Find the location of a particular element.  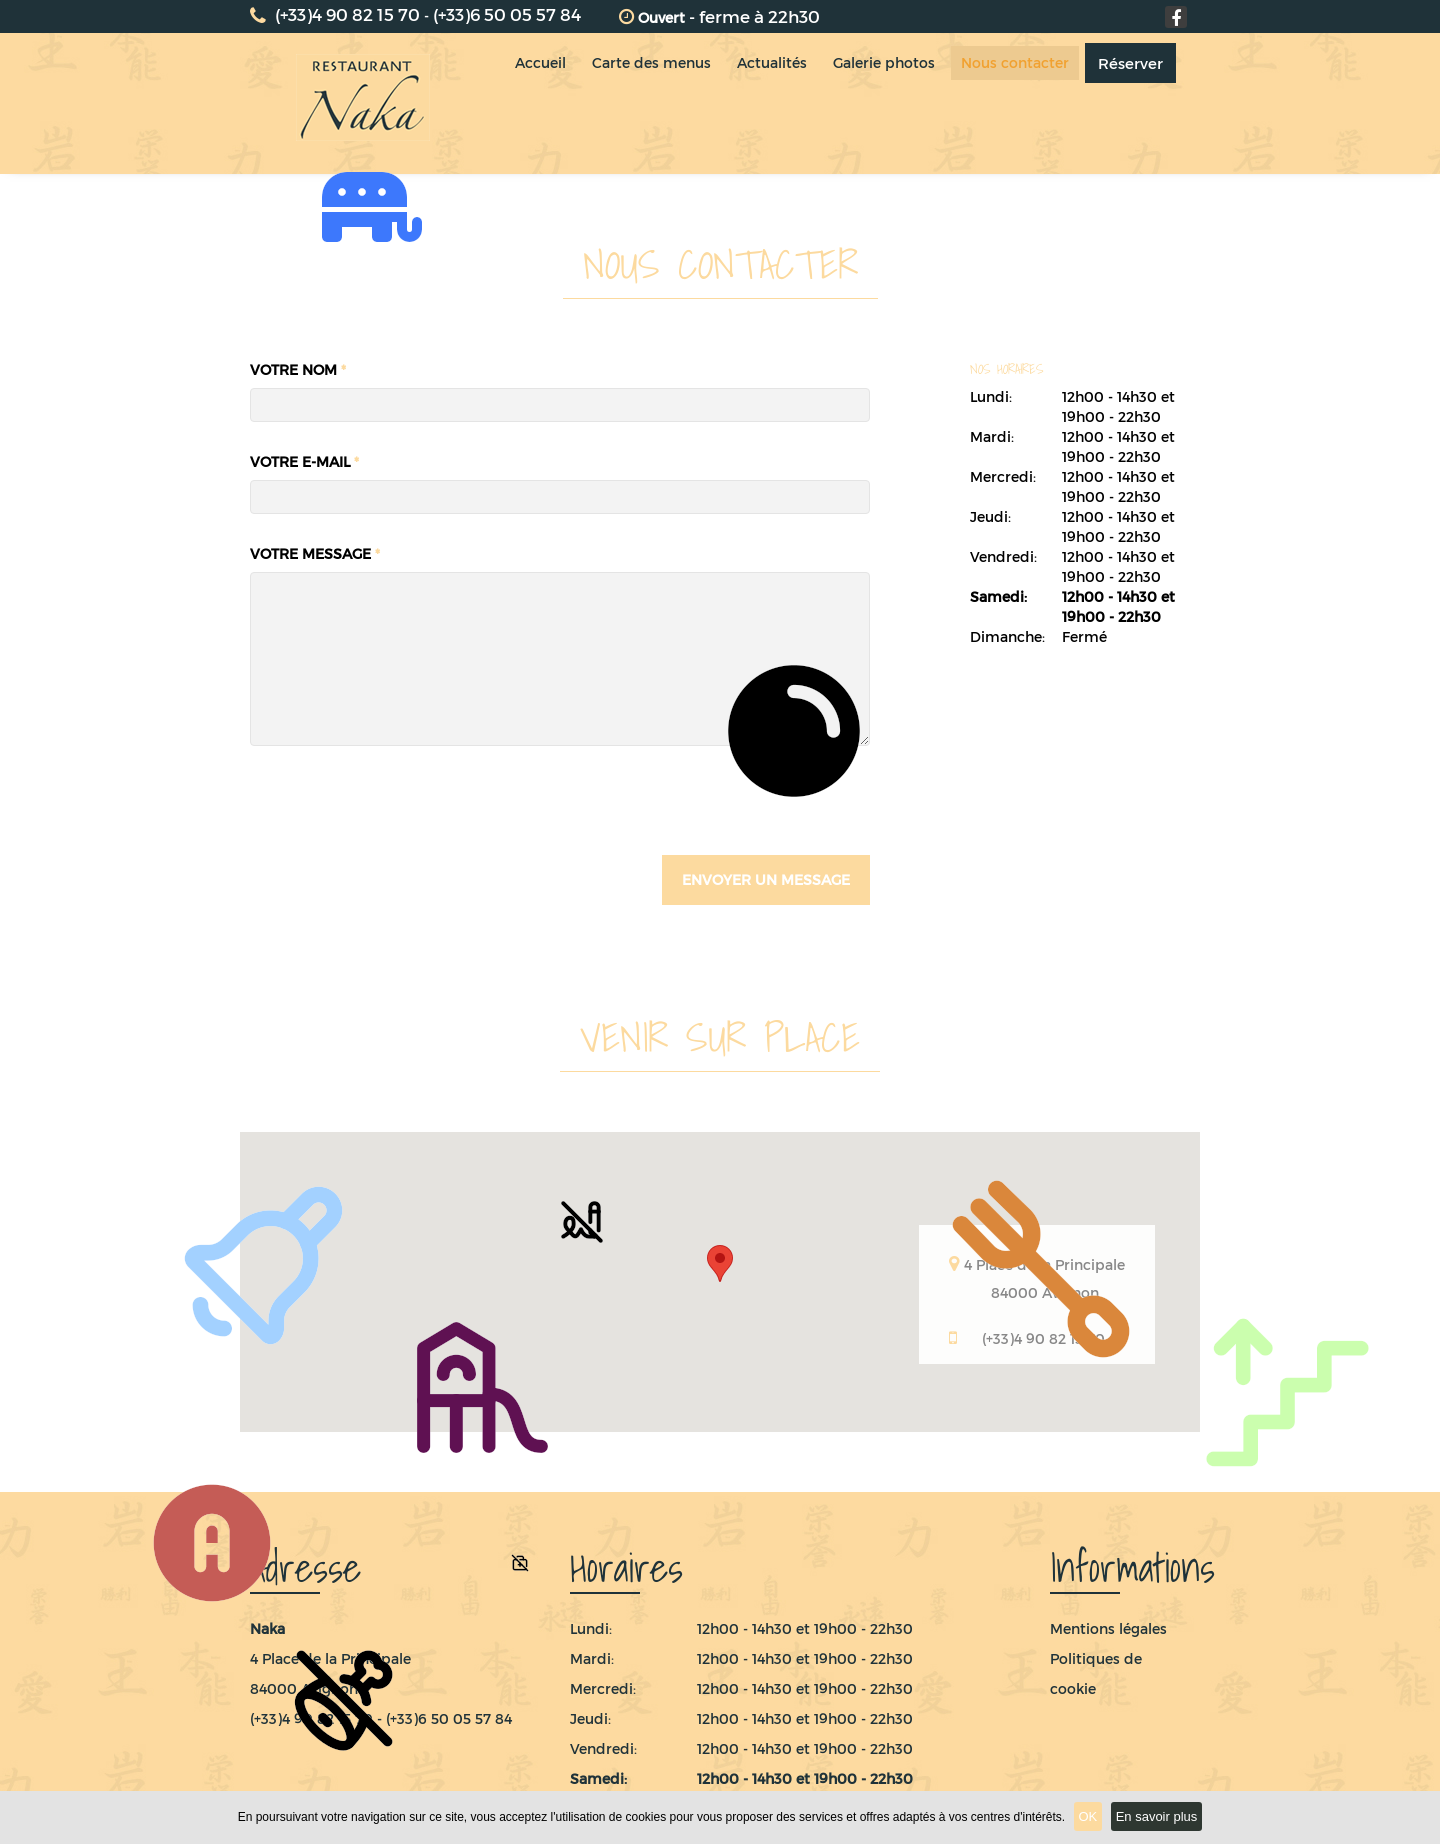

access grilling or barbecue tools is located at coordinates (1041, 1269).